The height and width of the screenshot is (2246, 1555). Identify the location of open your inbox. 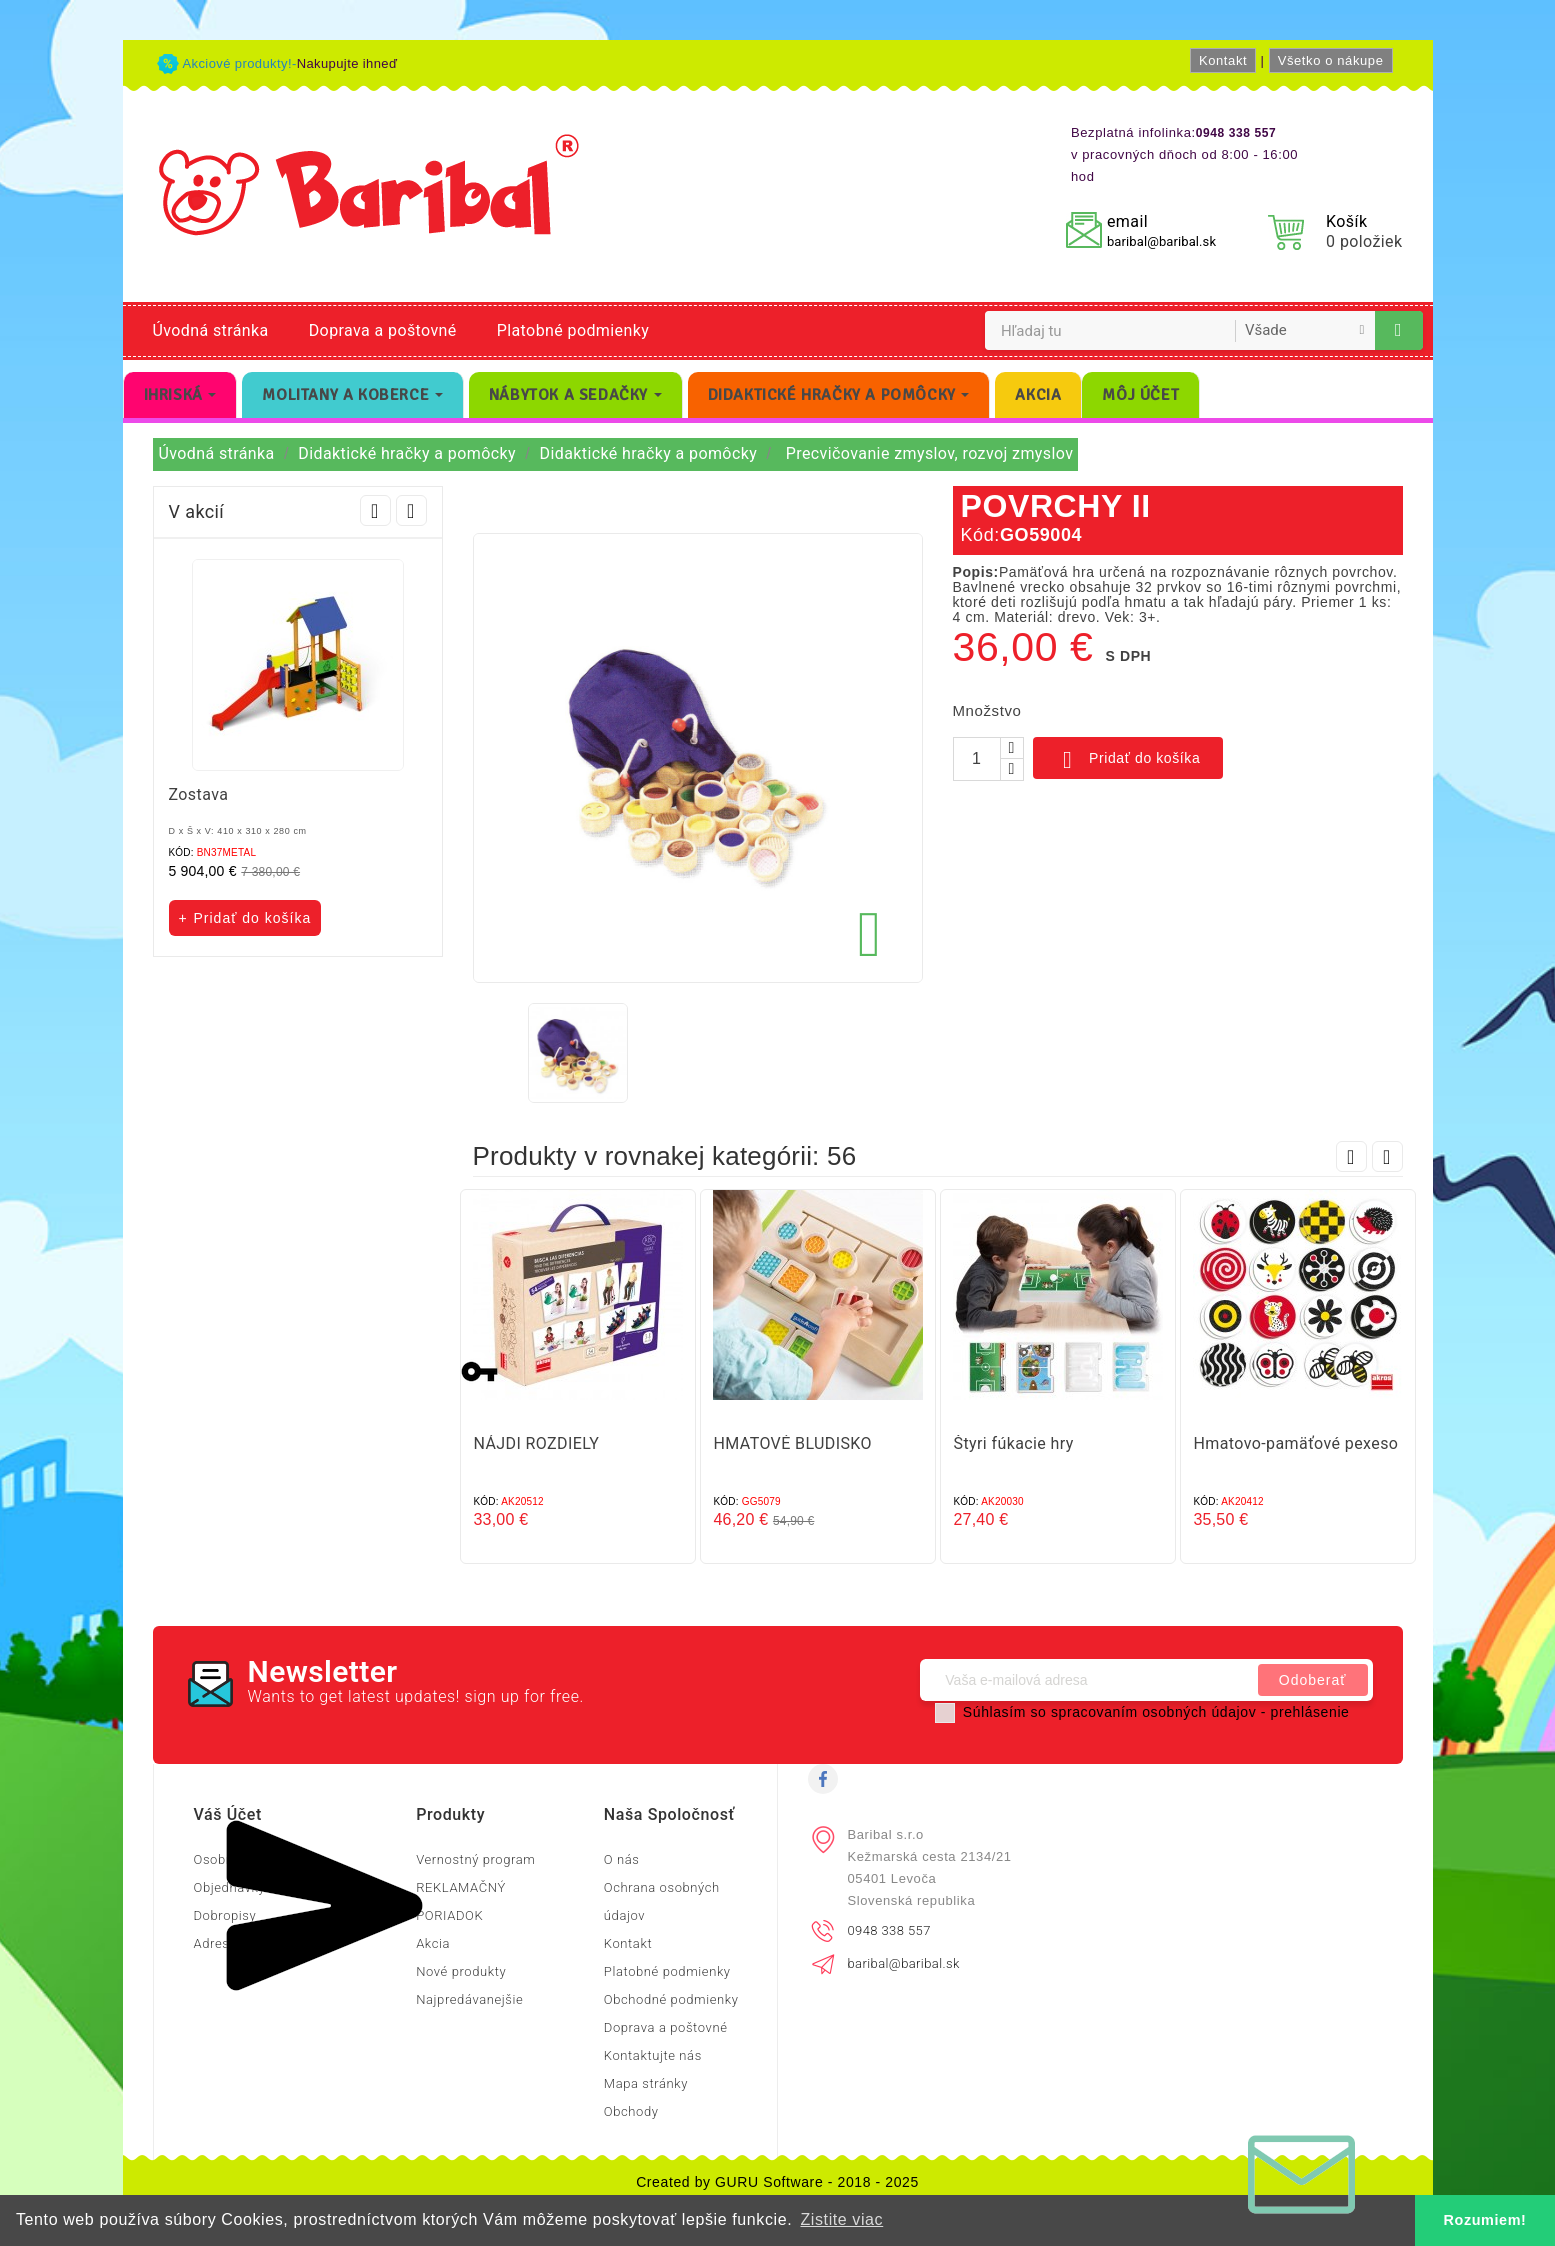
(1301, 2175).